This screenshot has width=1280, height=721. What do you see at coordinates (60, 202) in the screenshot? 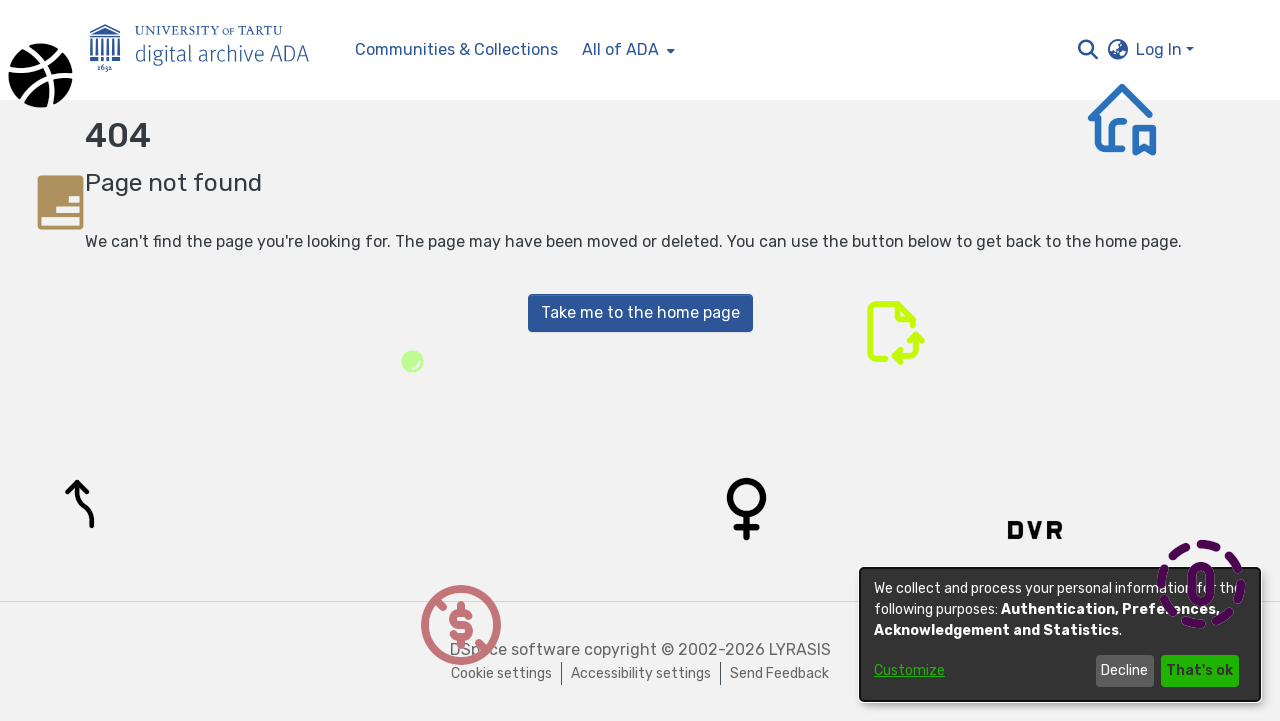
I see `indicates stairs or stairway access` at bounding box center [60, 202].